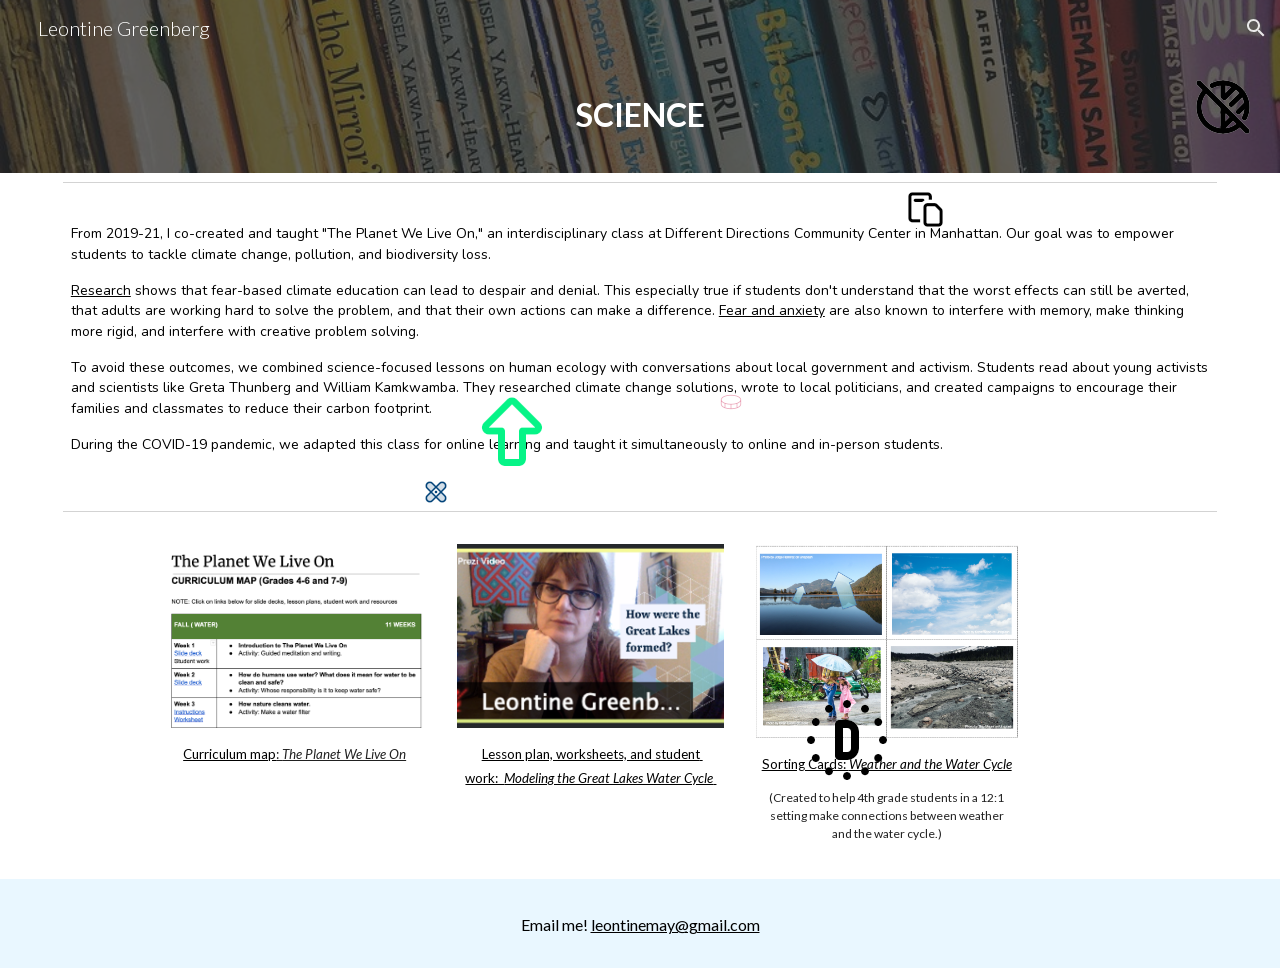 The width and height of the screenshot is (1280, 968). What do you see at coordinates (436, 492) in the screenshot?
I see `access health or first aid resources` at bounding box center [436, 492].